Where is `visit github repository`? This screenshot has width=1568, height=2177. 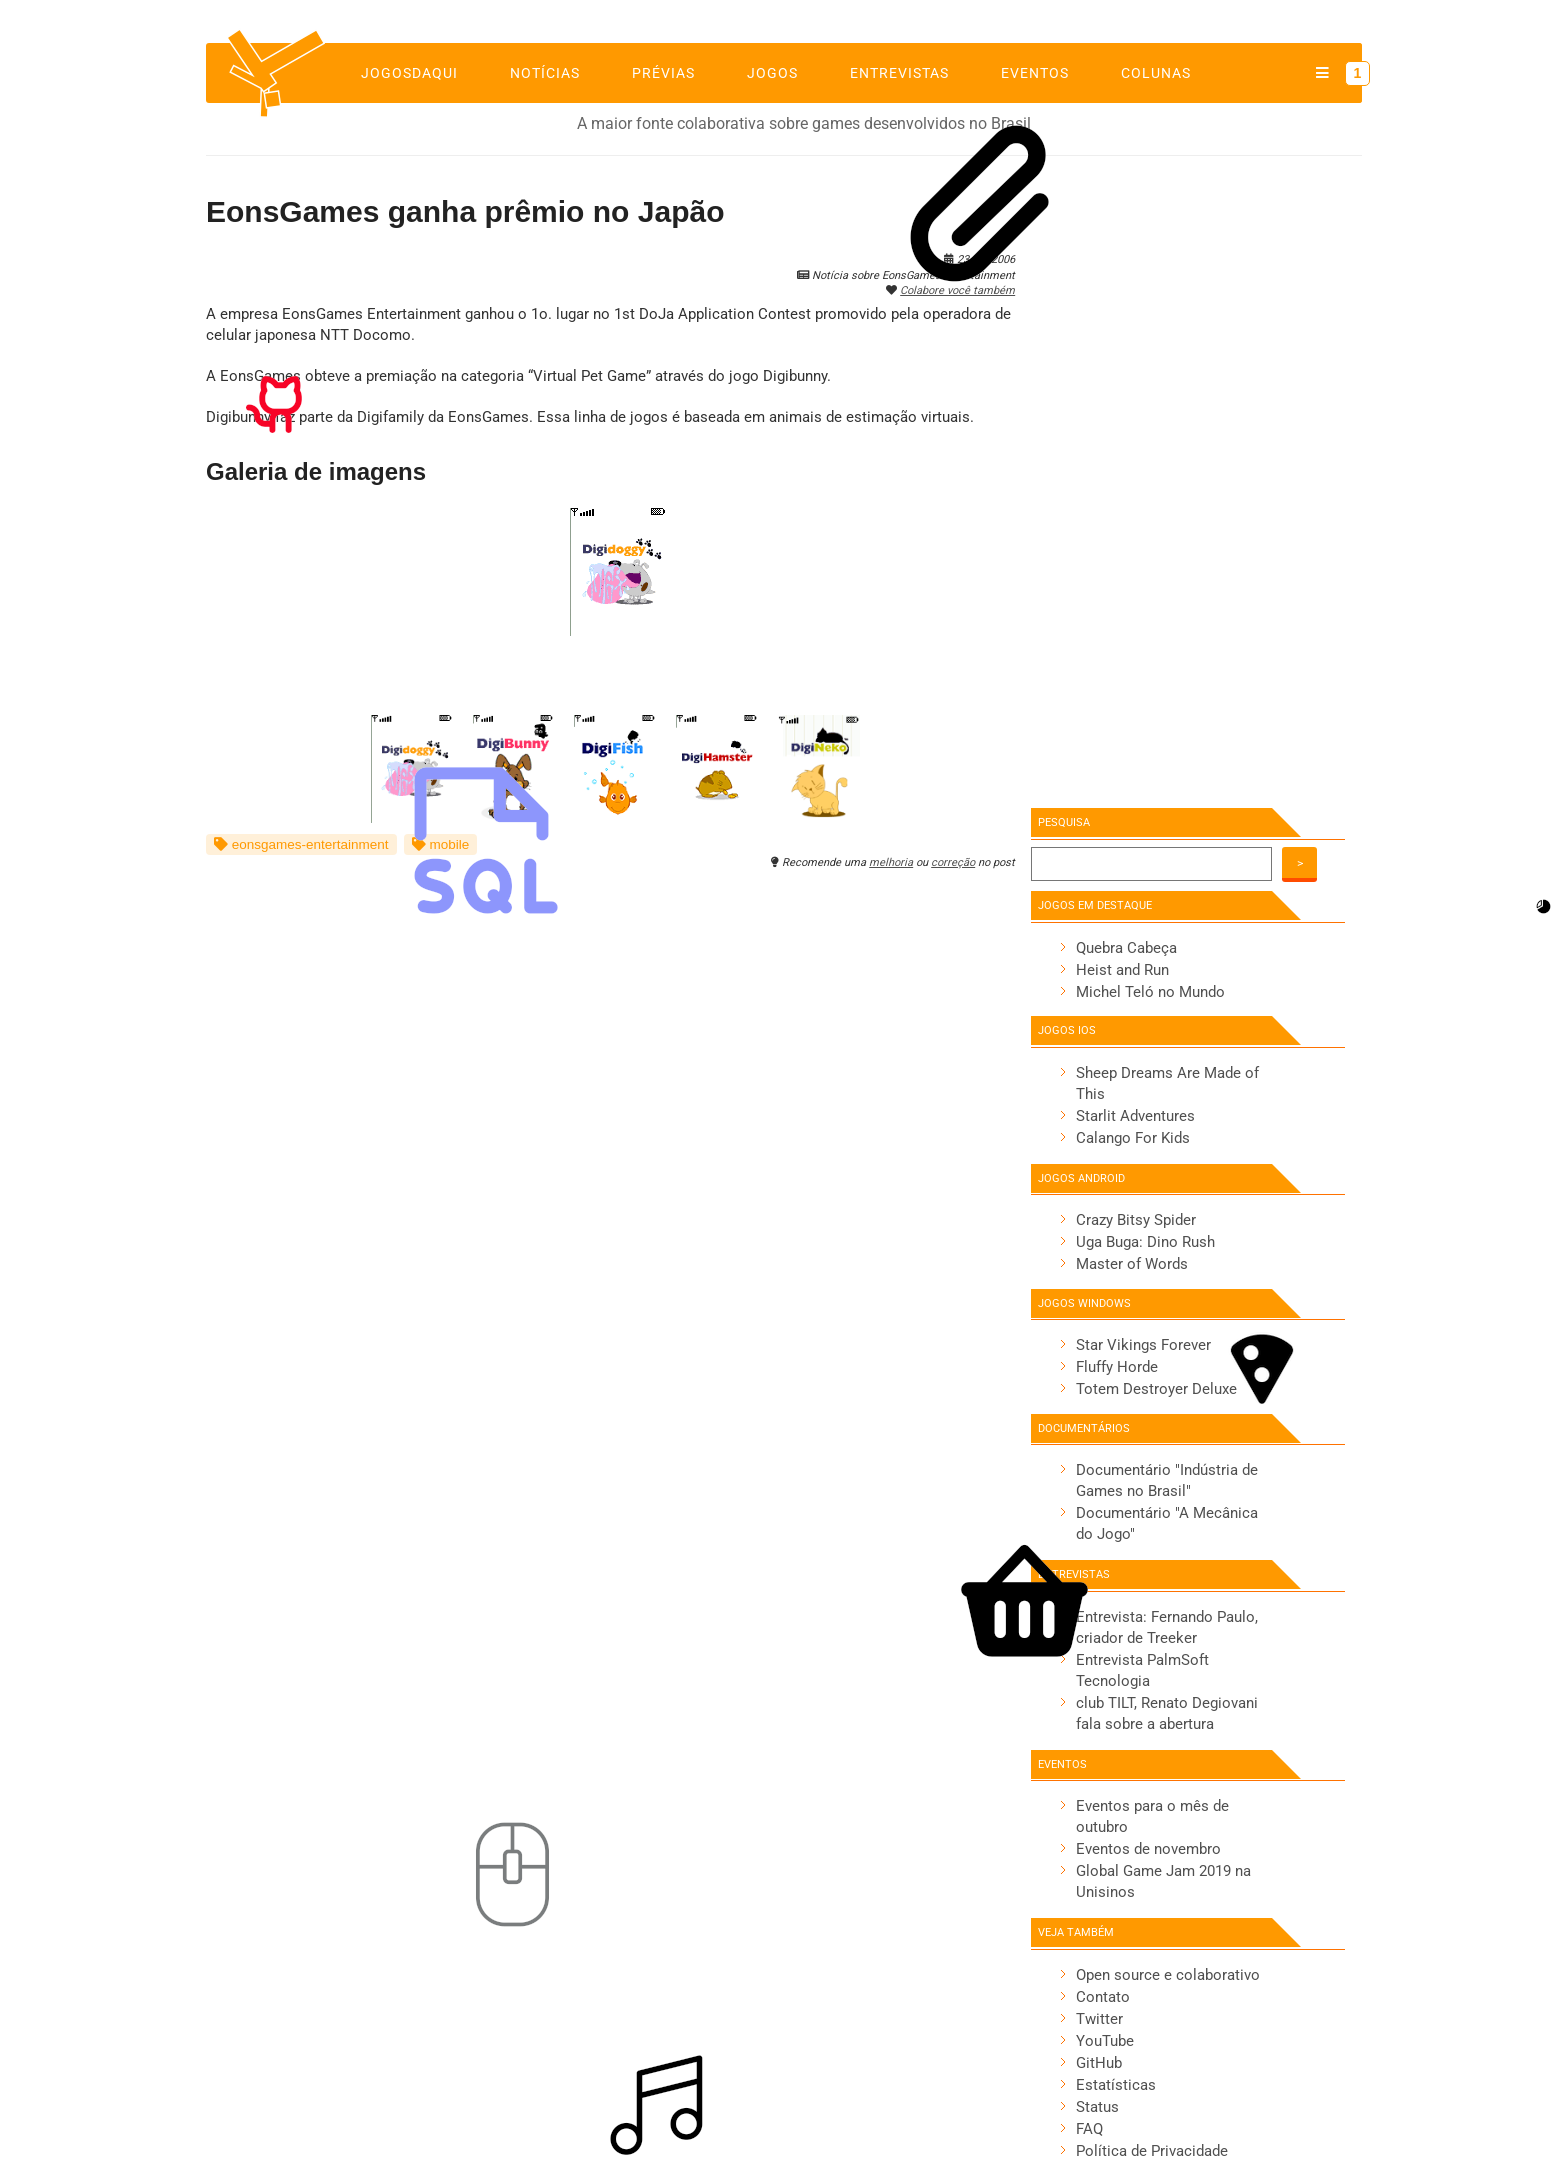
visit github repository is located at coordinates (278, 403).